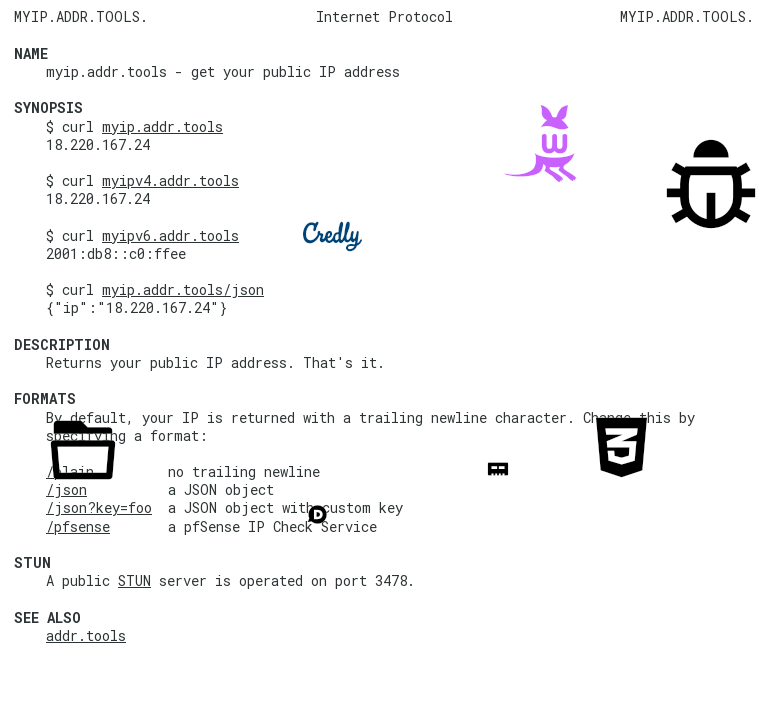 Image resolution: width=768 pixels, height=720 pixels. What do you see at coordinates (711, 184) in the screenshot?
I see `report a bug or issue` at bounding box center [711, 184].